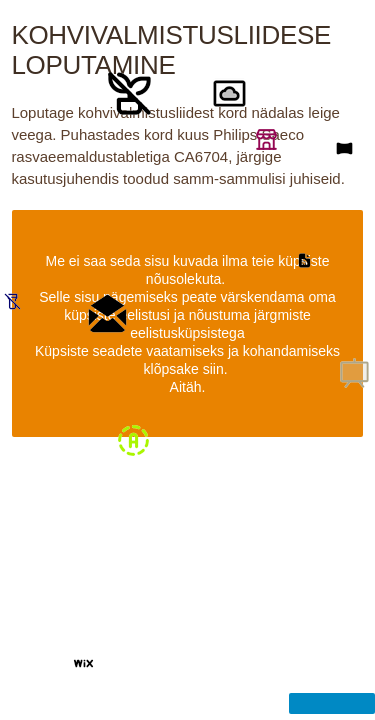 Image resolution: width=375 pixels, height=720 pixels. Describe the element at coordinates (12, 301) in the screenshot. I see `flashlight is currently off` at that location.